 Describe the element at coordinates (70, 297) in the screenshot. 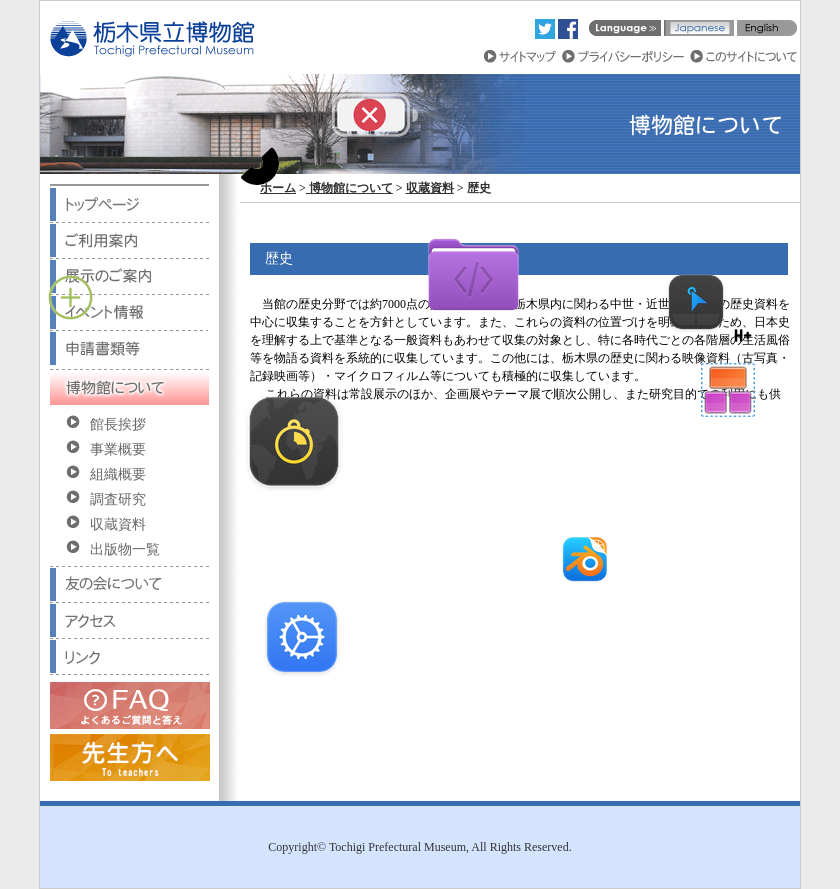

I see `add a new item` at that location.